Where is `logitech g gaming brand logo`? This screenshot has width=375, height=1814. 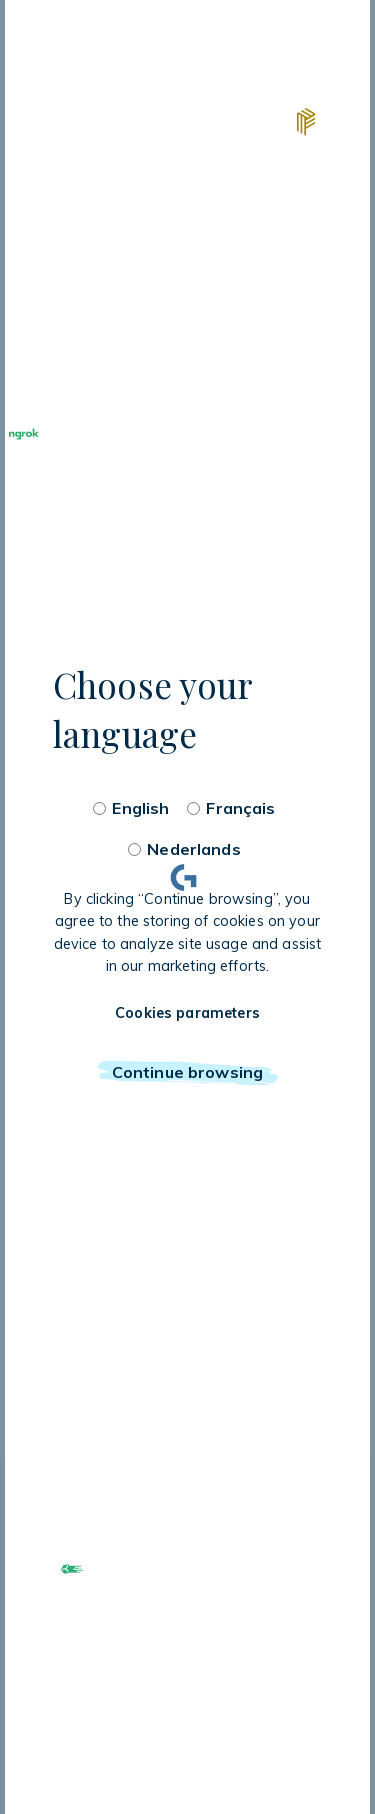 logitech g gaming brand logo is located at coordinates (183, 877).